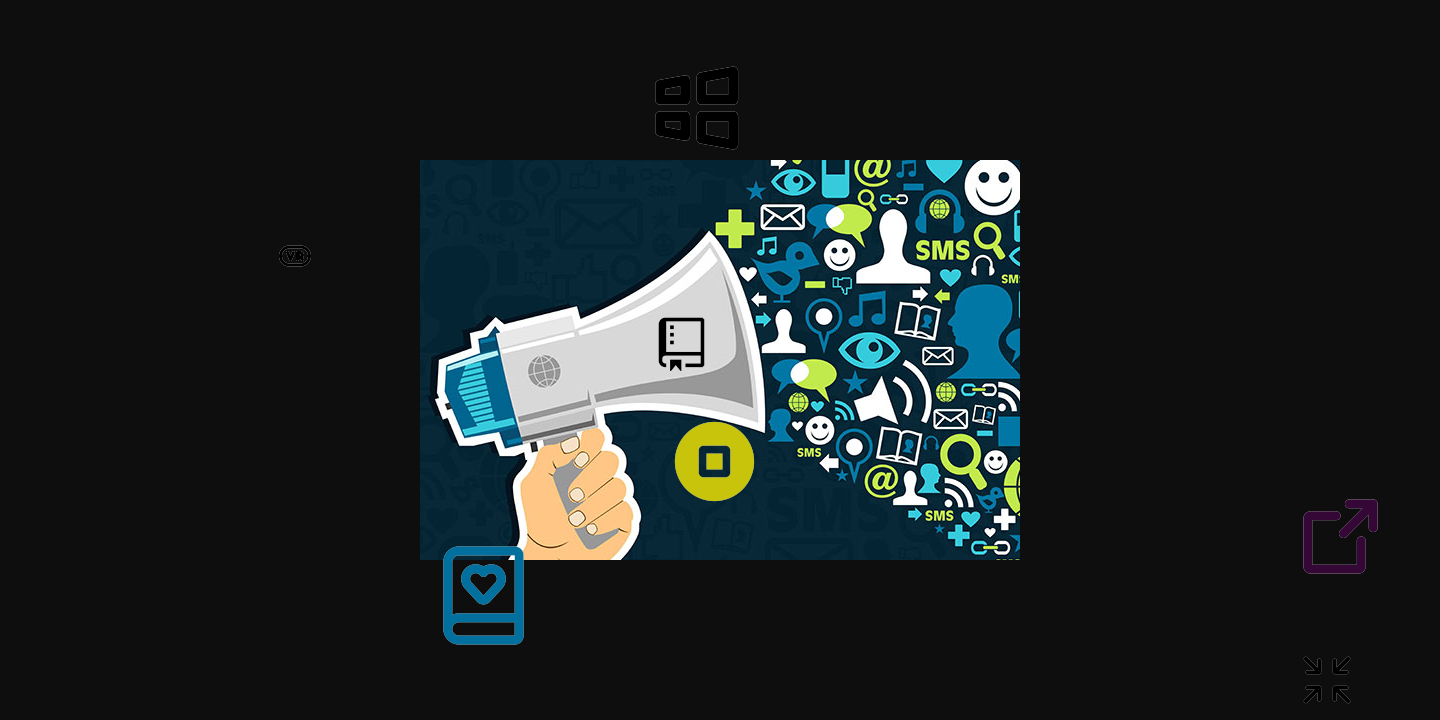  I want to click on exit fullscreen mode, so click(1327, 680).